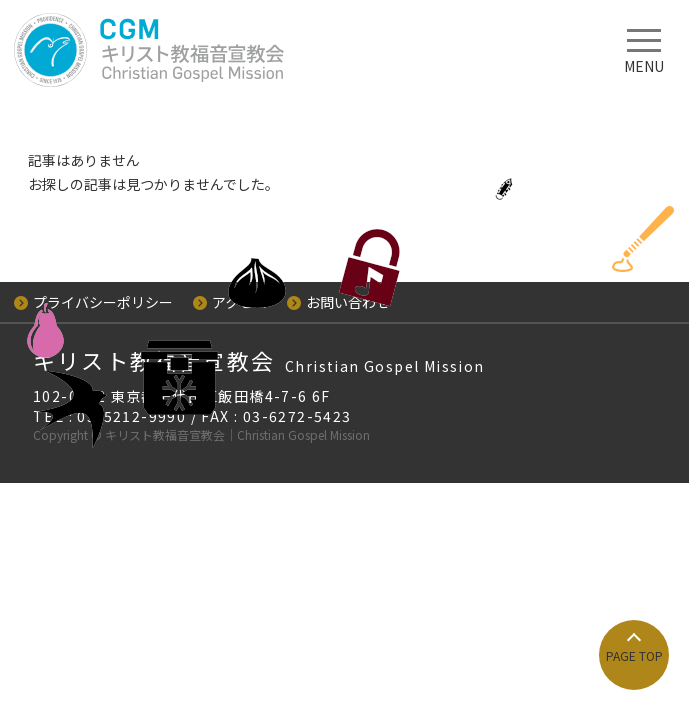 The width and height of the screenshot is (689, 720). I want to click on relay baton item in a racing or sports game, so click(643, 239).